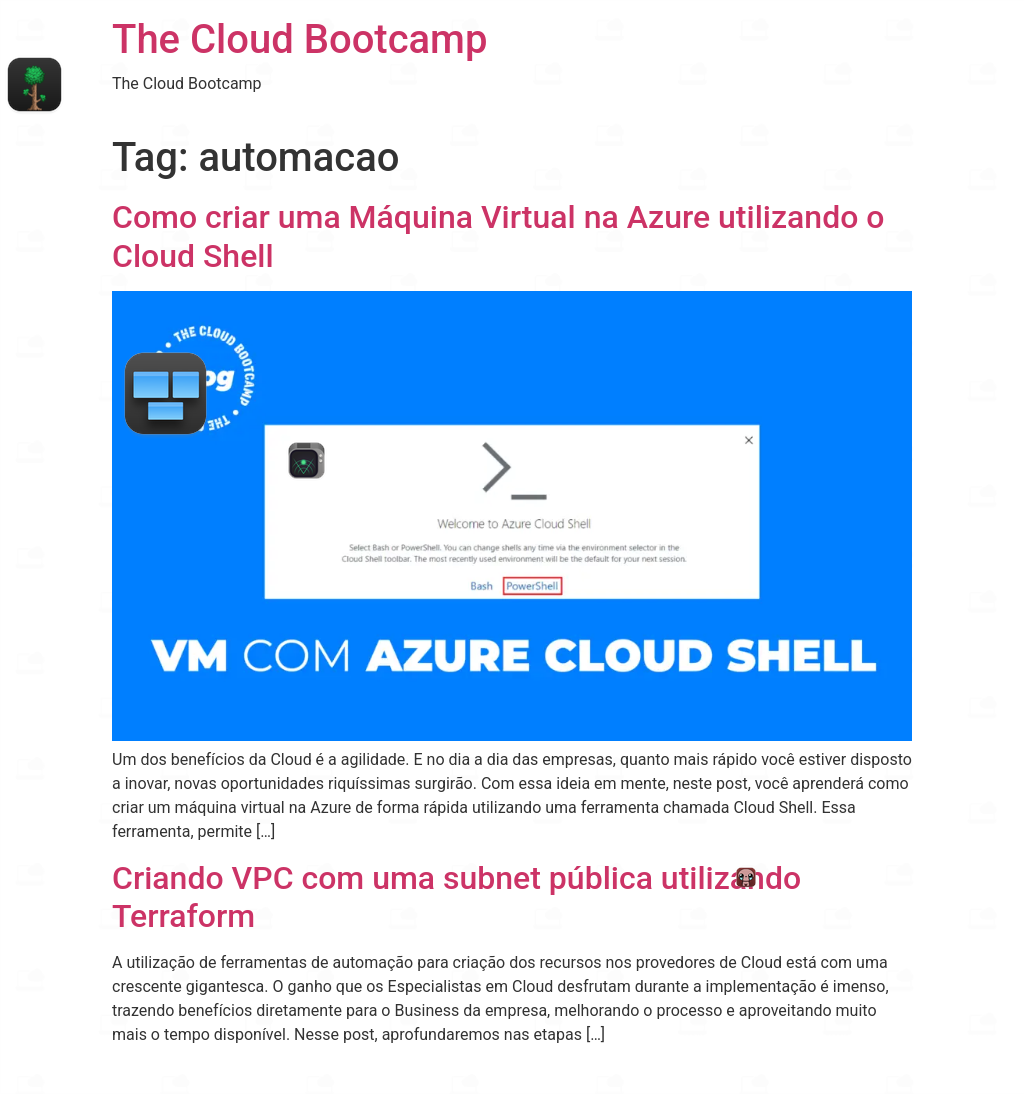 This screenshot has width=1024, height=1094. I want to click on launch the binding of isaac: rebirth game, so click(746, 877).